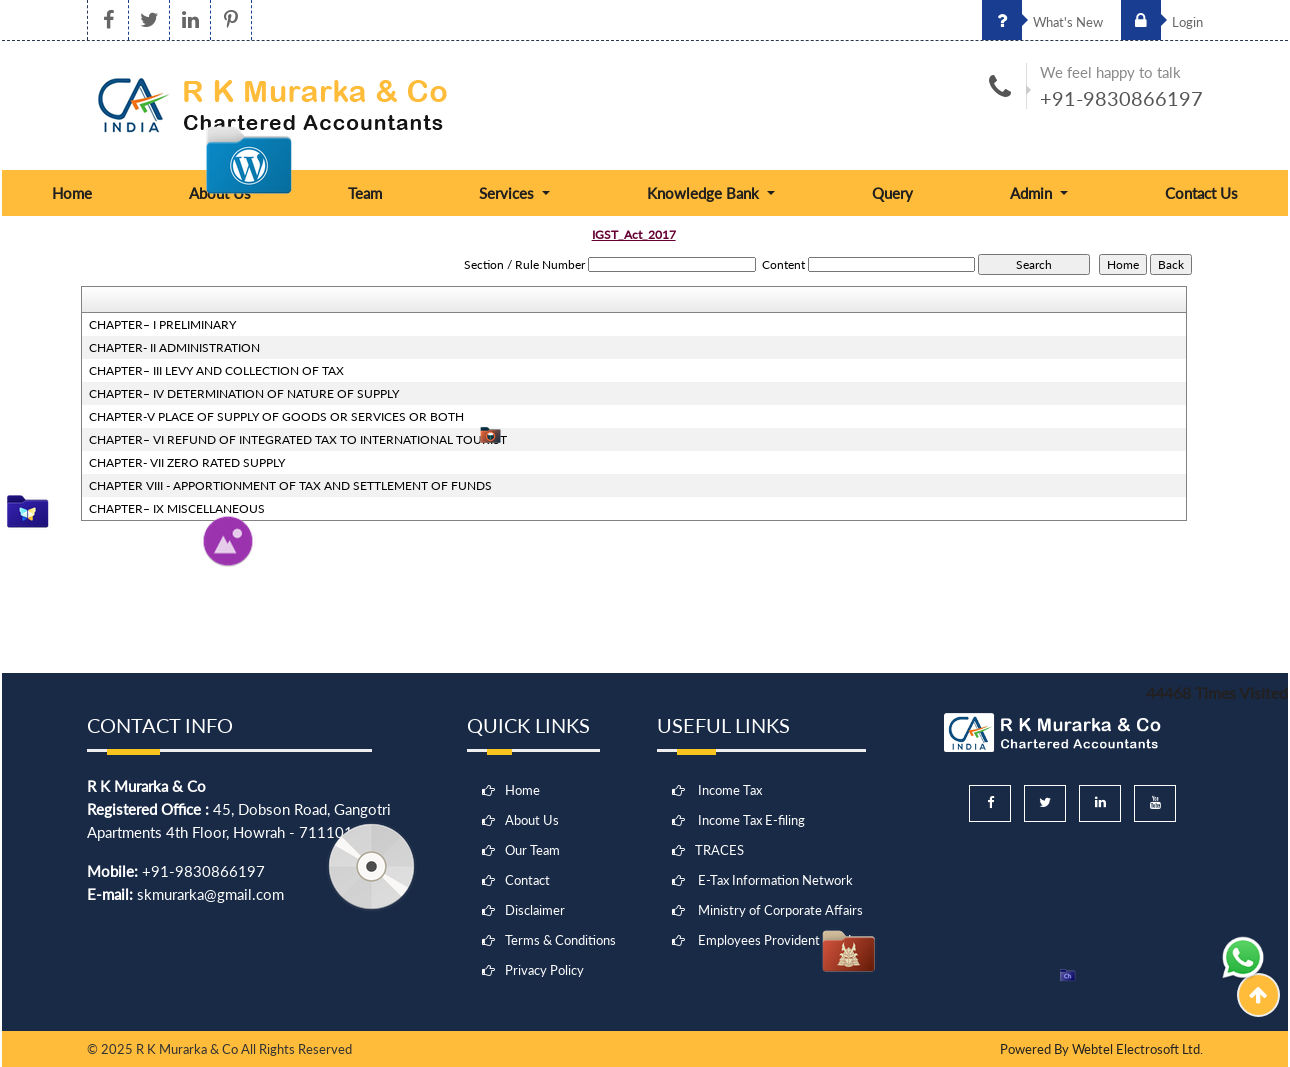  What do you see at coordinates (228, 541) in the screenshot?
I see `access your photo library` at bounding box center [228, 541].